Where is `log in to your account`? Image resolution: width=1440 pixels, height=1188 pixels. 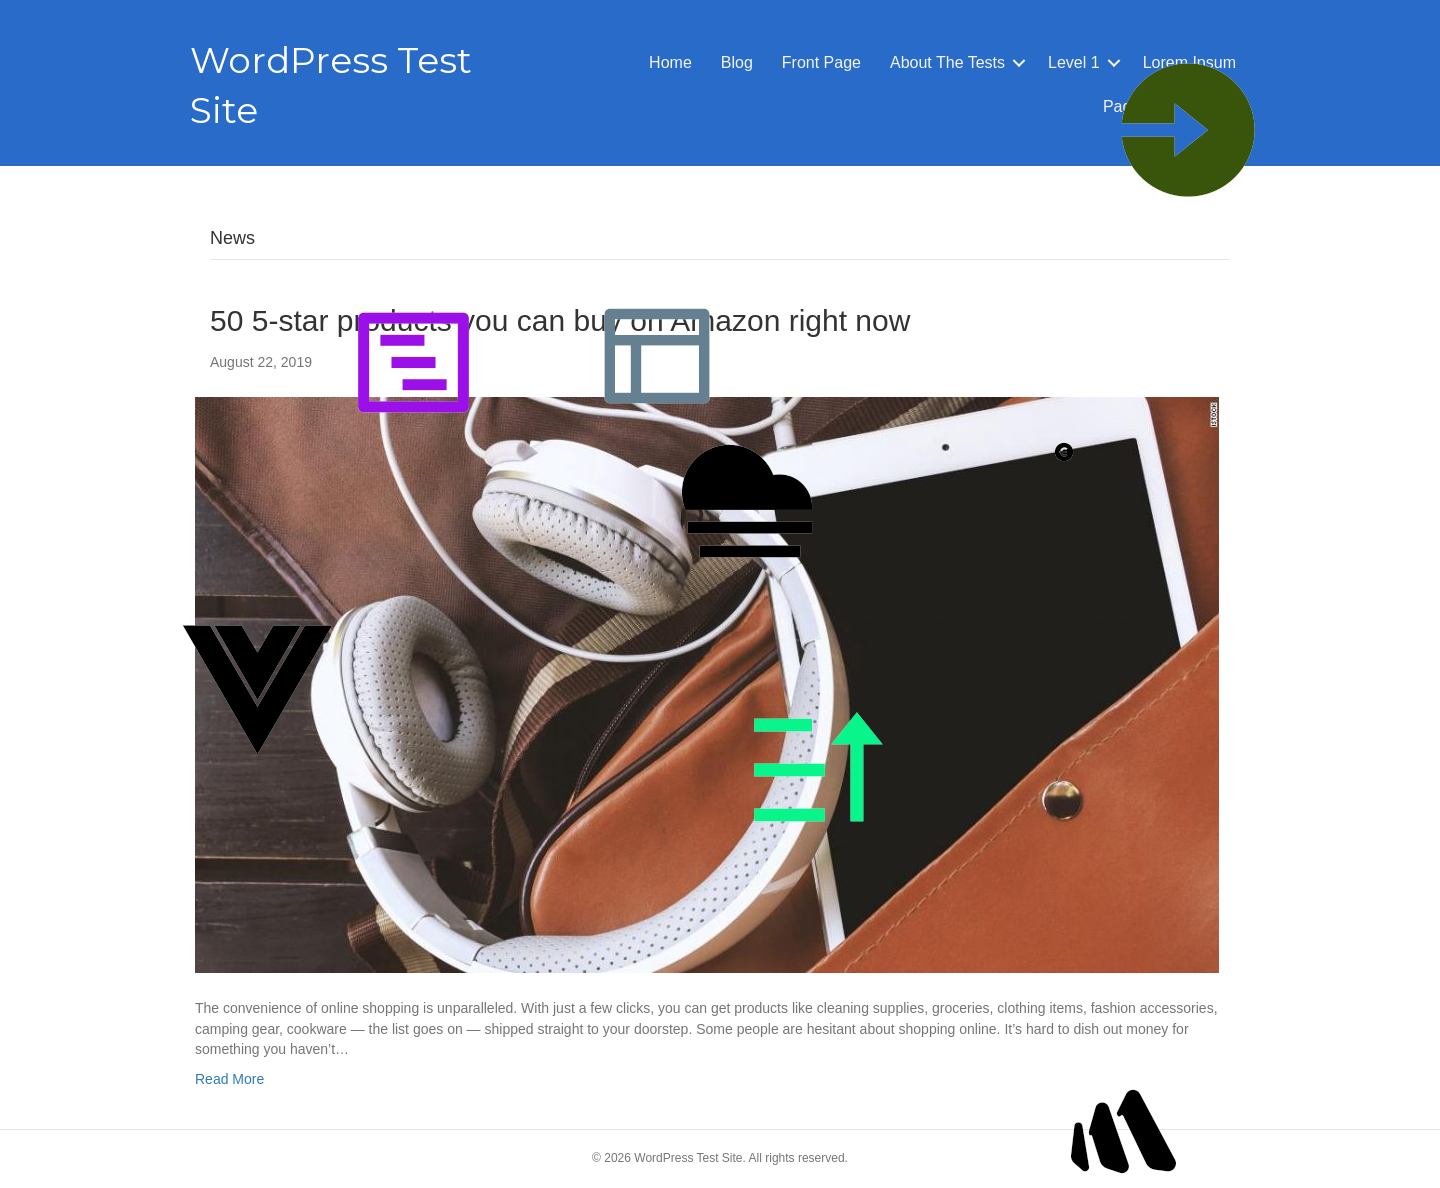
log in to your account is located at coordinates (1188, 130).